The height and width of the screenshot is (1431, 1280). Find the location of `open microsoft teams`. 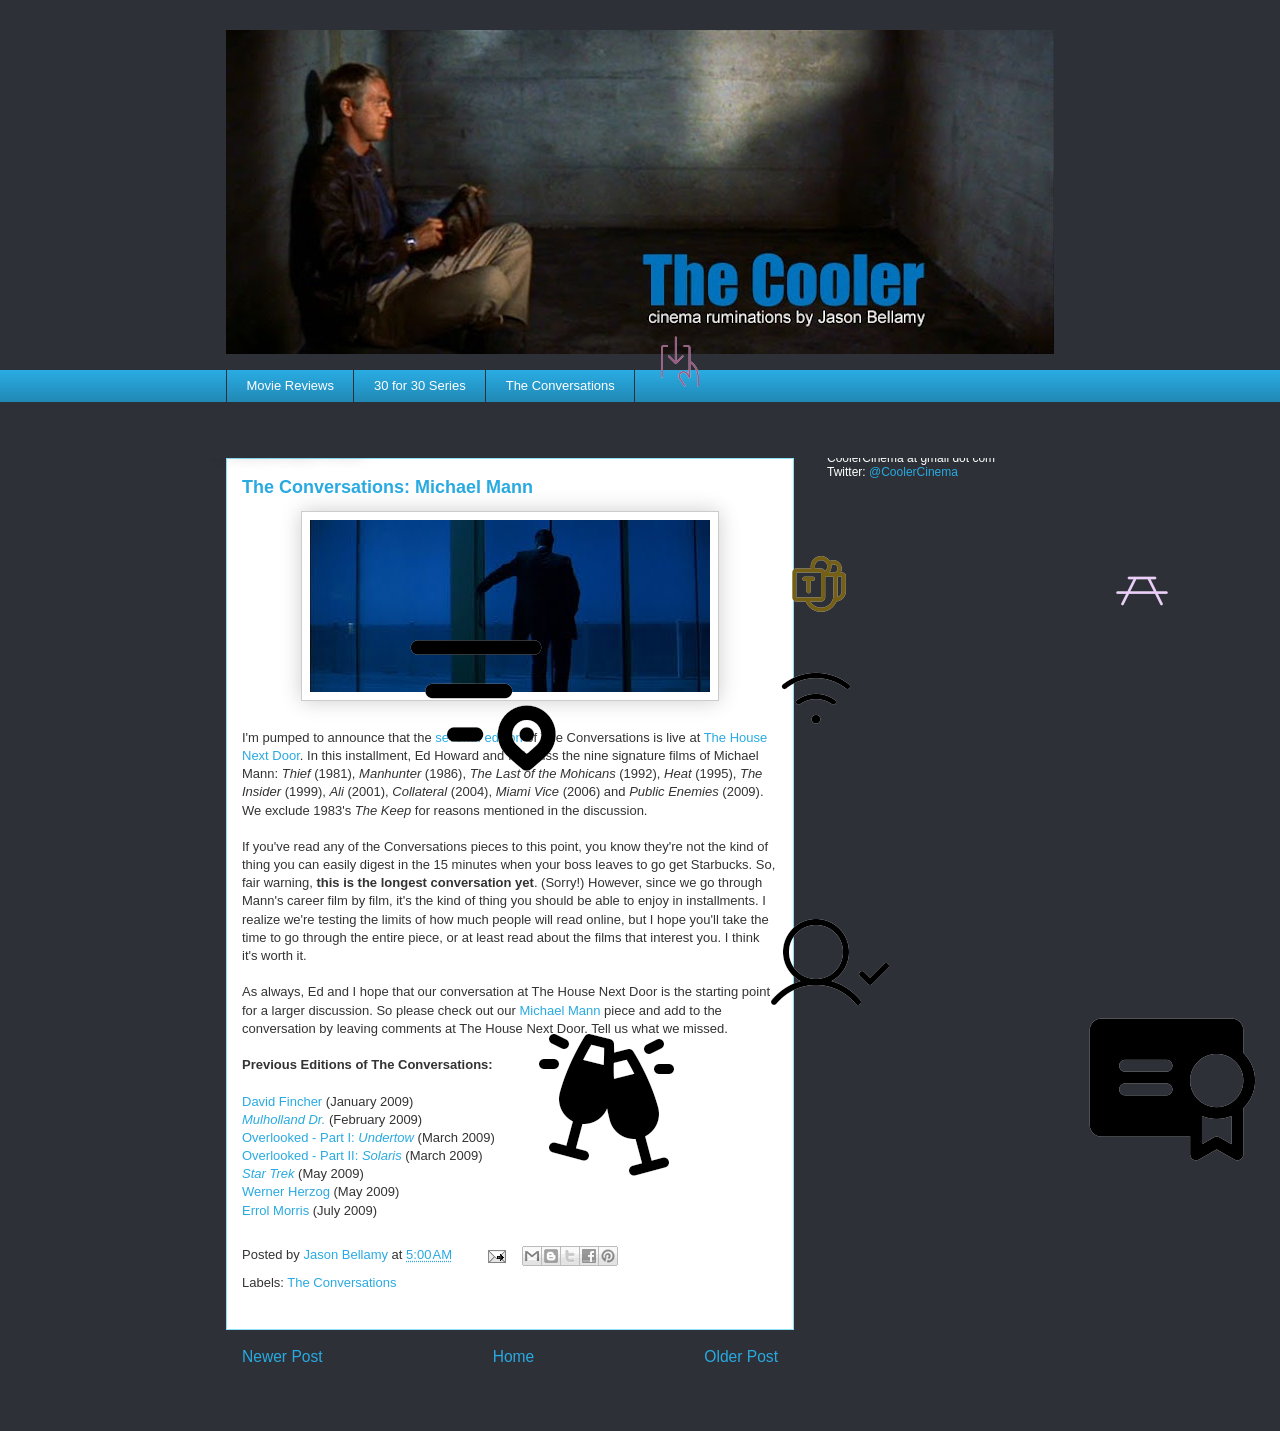

open microsoft teams is located at coordinates (819, 585).